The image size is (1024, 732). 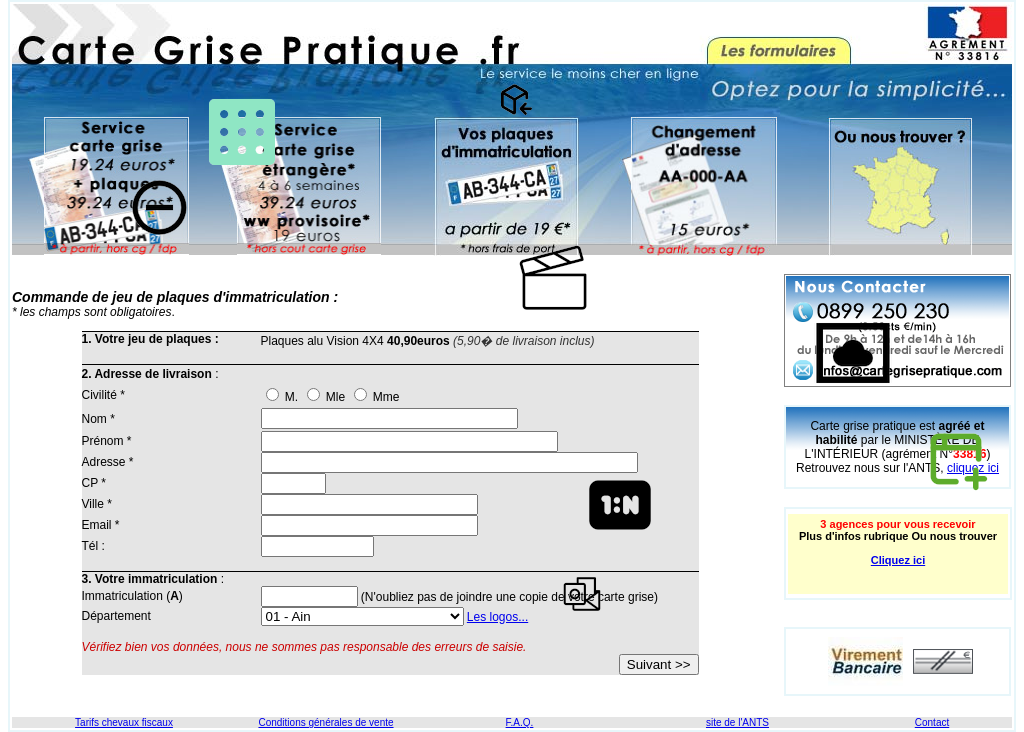 What do you see at coordinates (620, 505) in the screenshot?
I see `indicates a one-to-many database relationship` at bounding box center [620, 505].